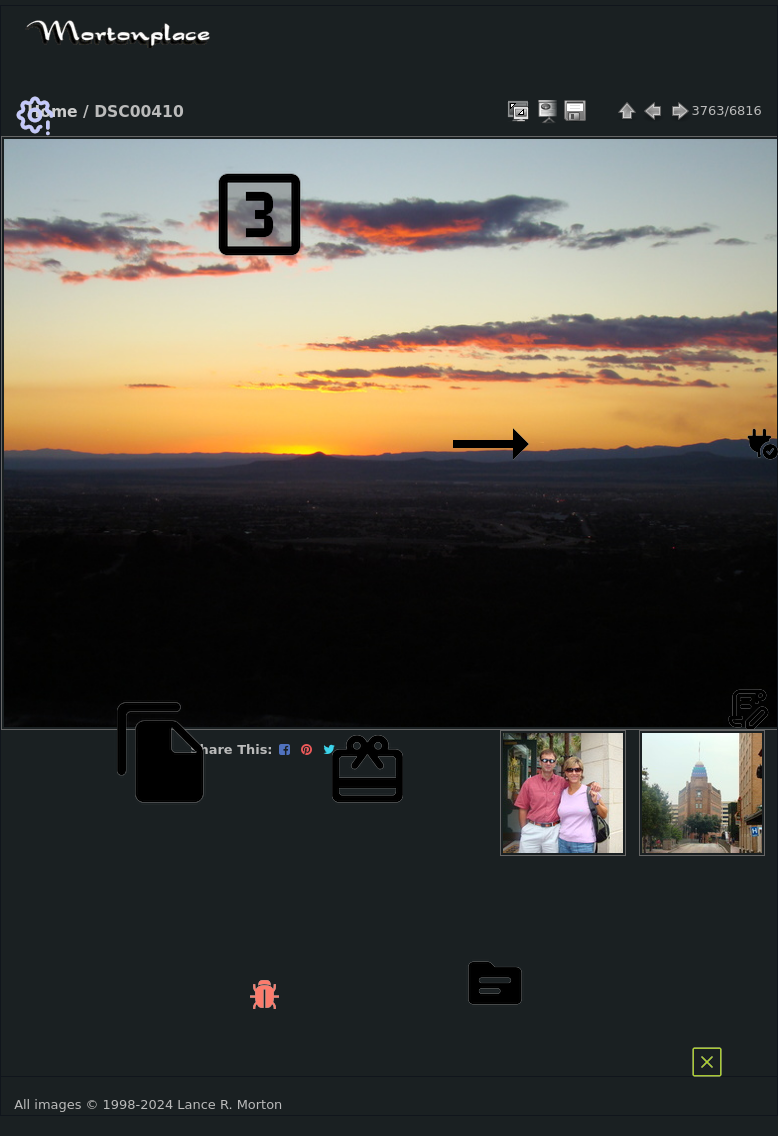 This screenshot has width=778, height=1136. What do you see at coordinates (747, 708) in the screenshot?
I see `view or manage contracts` at bounding box center [747, 708].